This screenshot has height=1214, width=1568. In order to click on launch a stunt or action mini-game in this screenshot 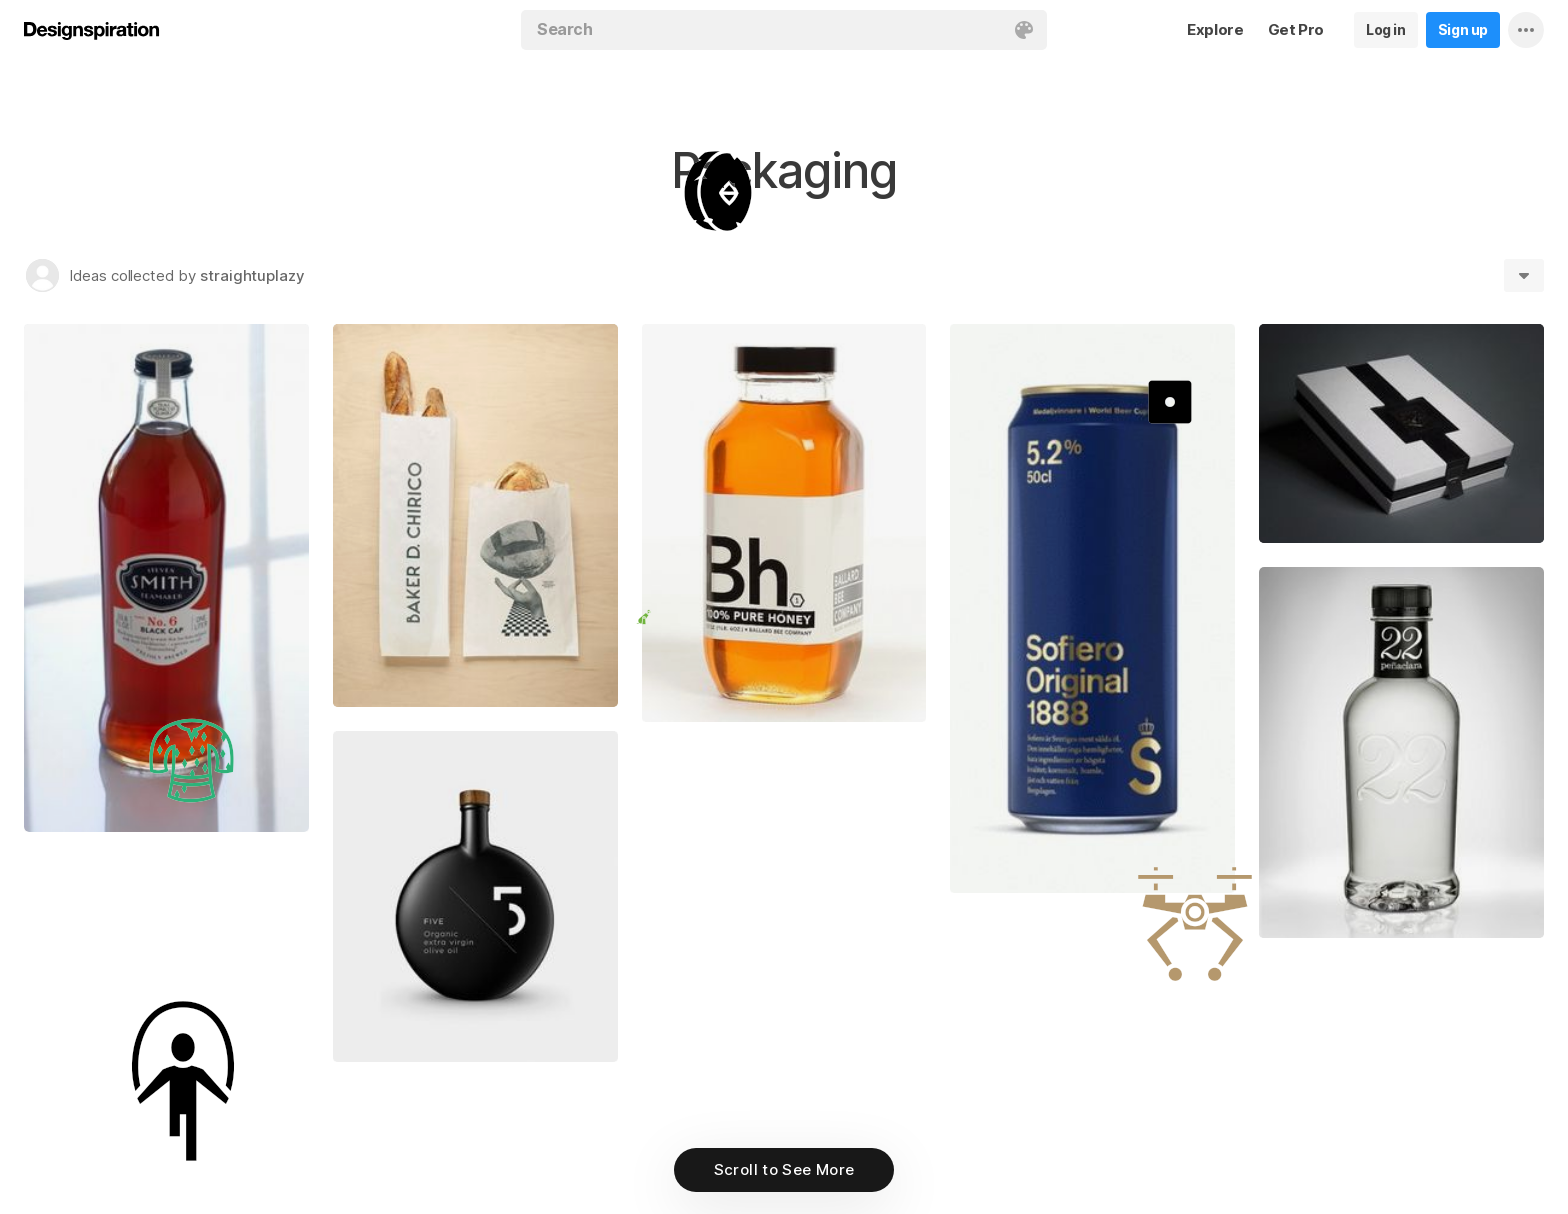, I will do `click(644, 617)`.